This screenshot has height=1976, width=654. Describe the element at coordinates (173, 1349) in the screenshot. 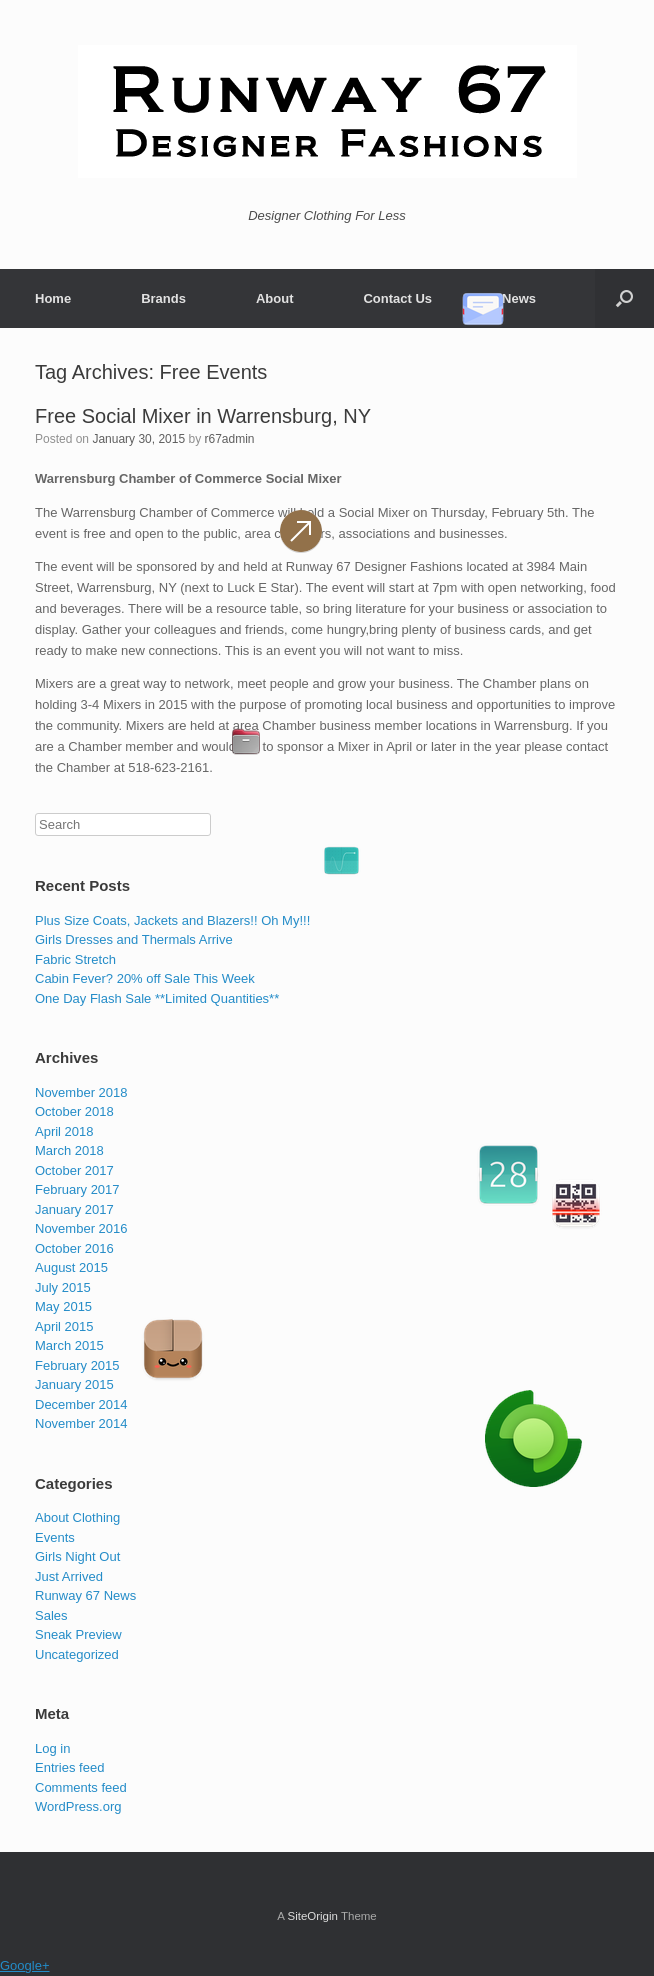

I see `open boxbuddy container management app` at that location.